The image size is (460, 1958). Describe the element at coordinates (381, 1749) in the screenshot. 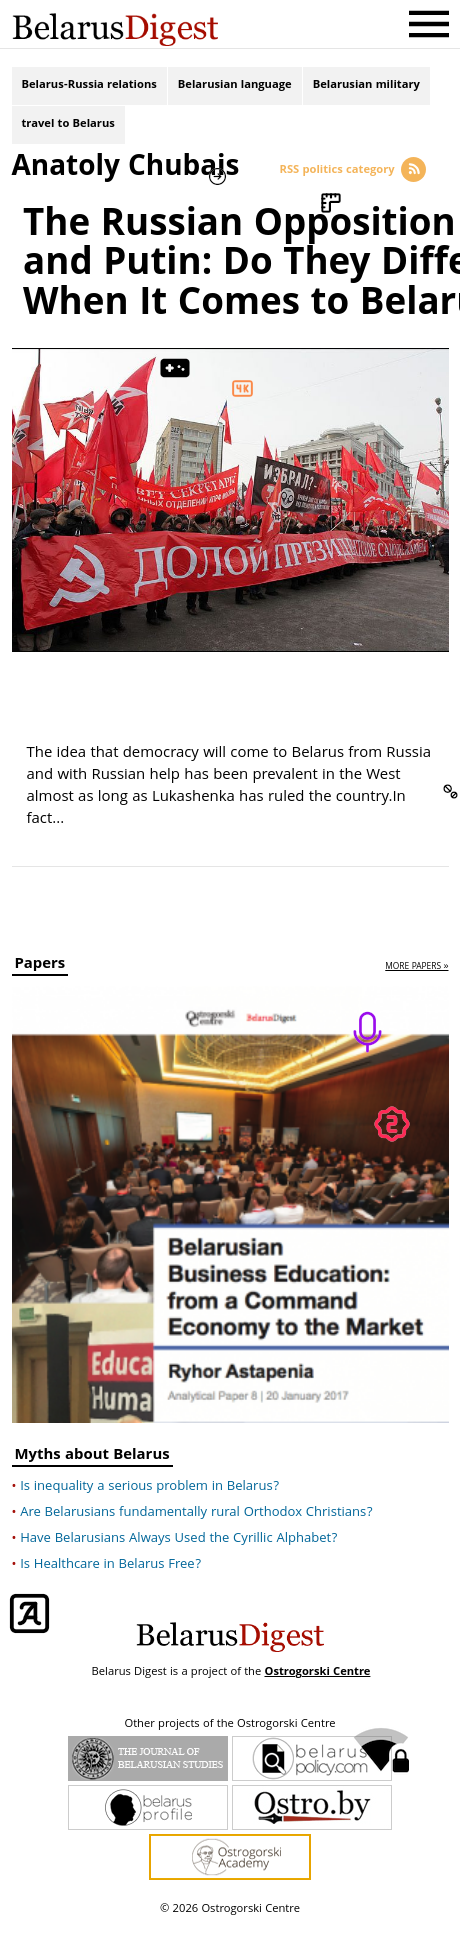

I see `connected to a secure wifi network with good signal strength` at that location.